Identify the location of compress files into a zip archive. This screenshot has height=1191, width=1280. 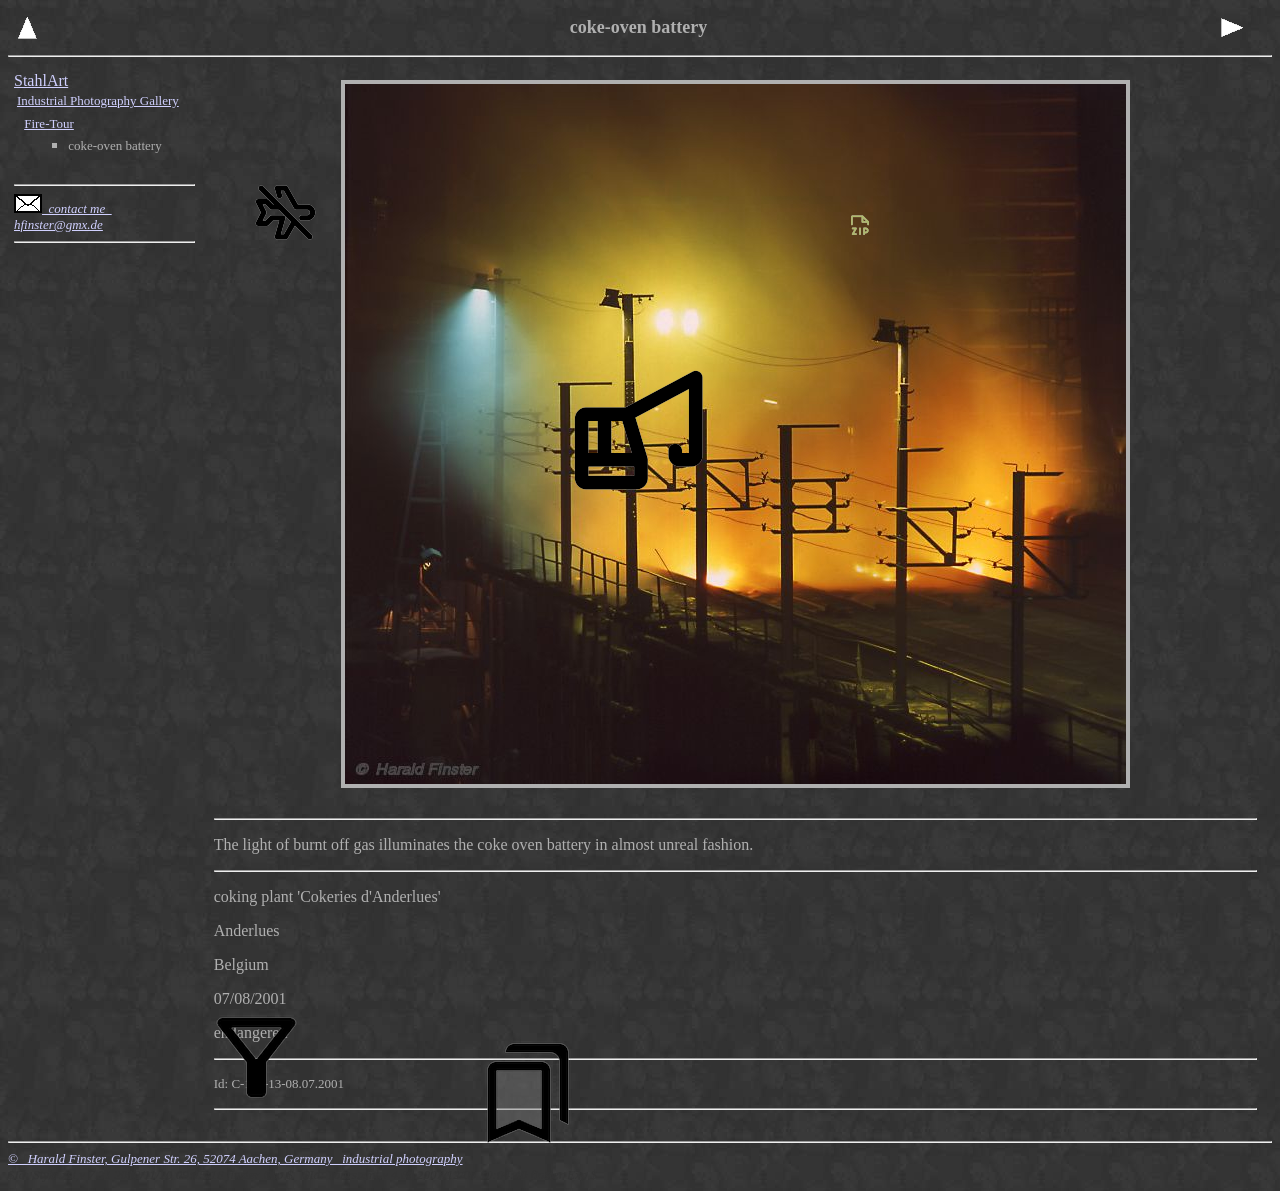
(860, 226).